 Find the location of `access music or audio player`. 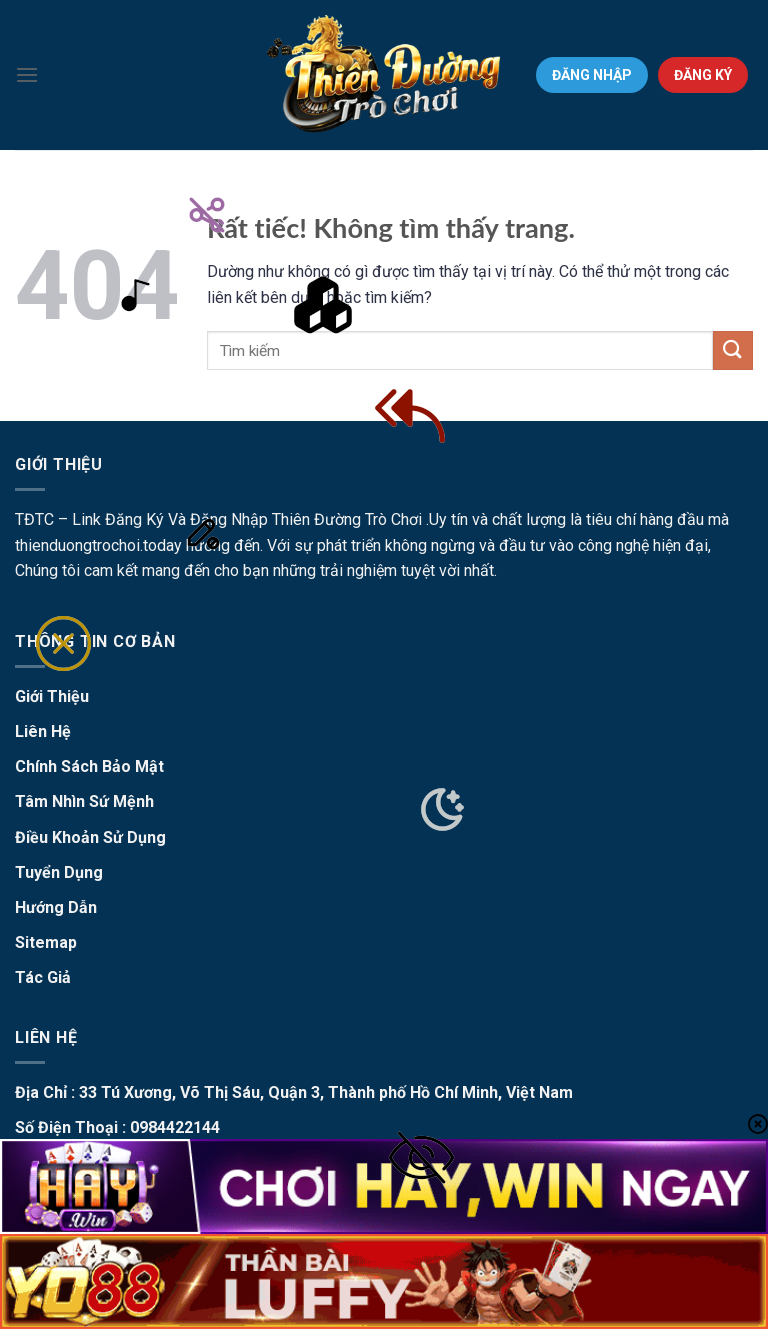

access music or audio player is located at coordinates (135, 294).